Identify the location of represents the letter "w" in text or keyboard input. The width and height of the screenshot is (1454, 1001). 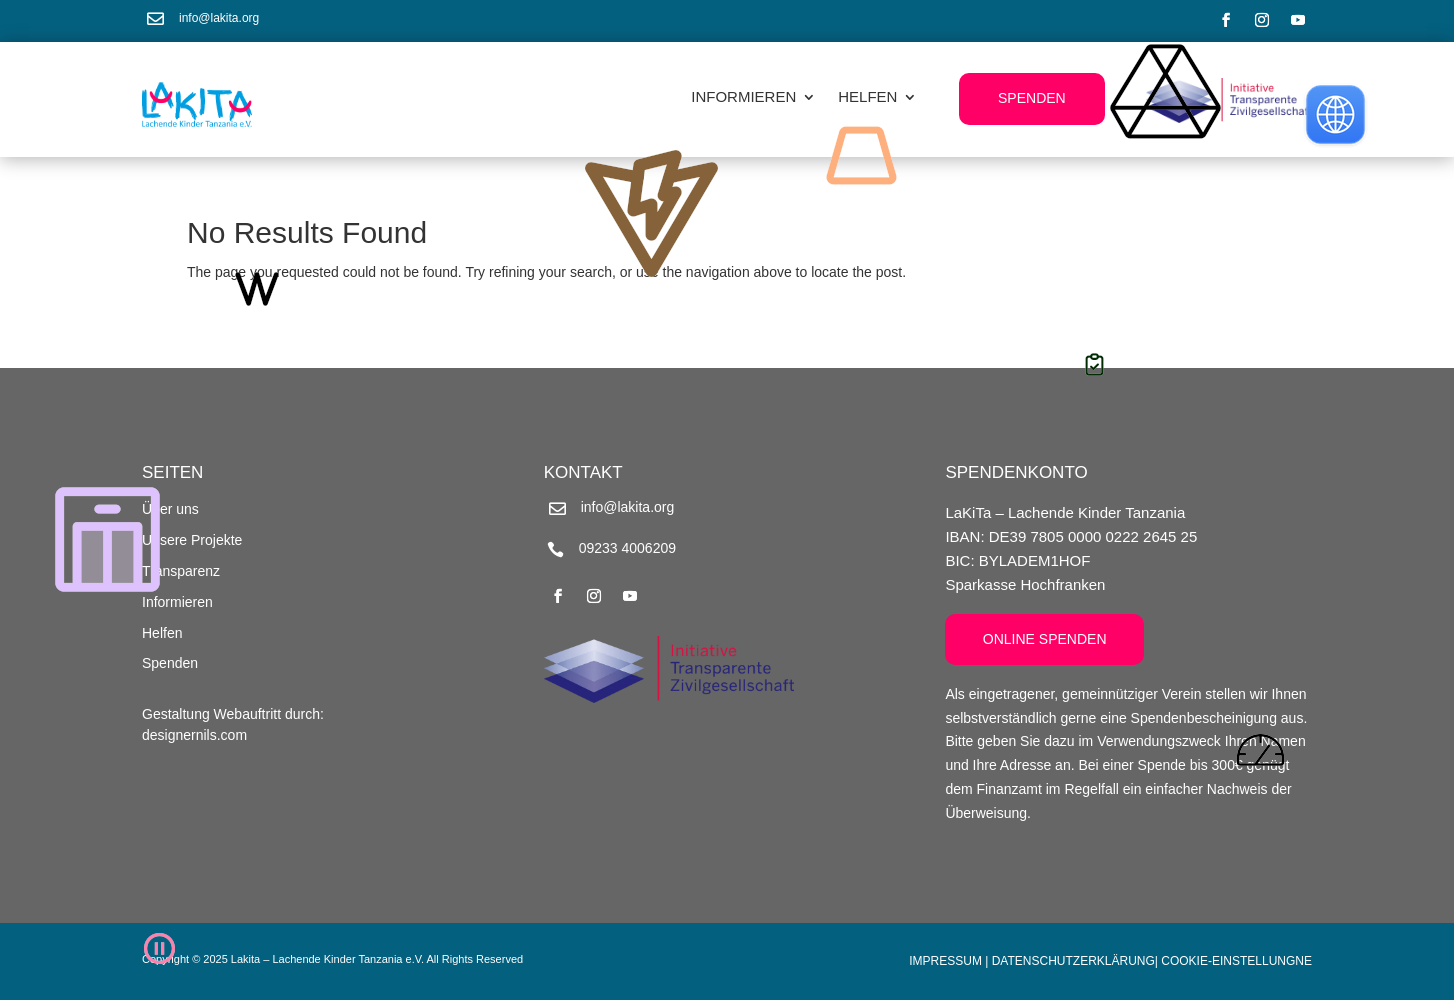
(257, 289).